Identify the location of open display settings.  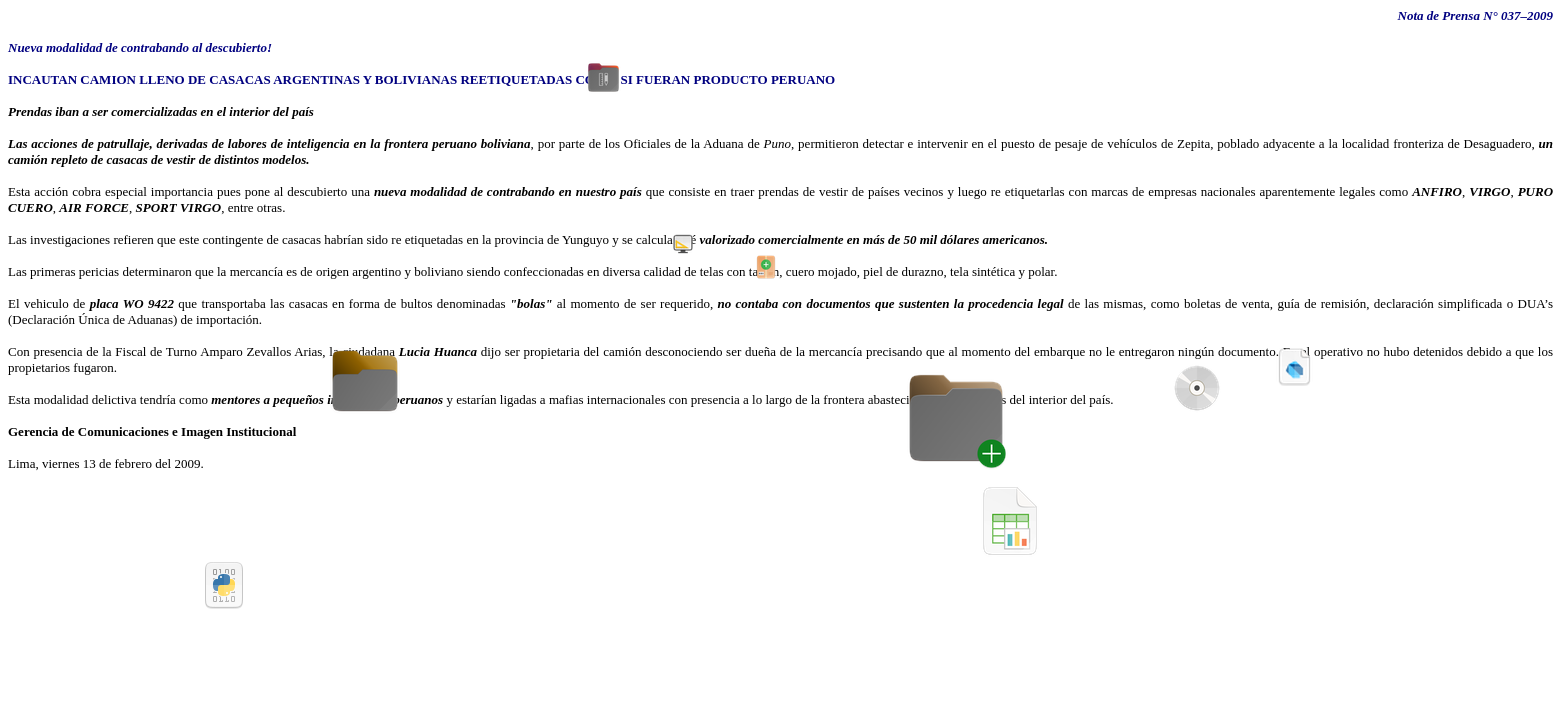
(683, 244).